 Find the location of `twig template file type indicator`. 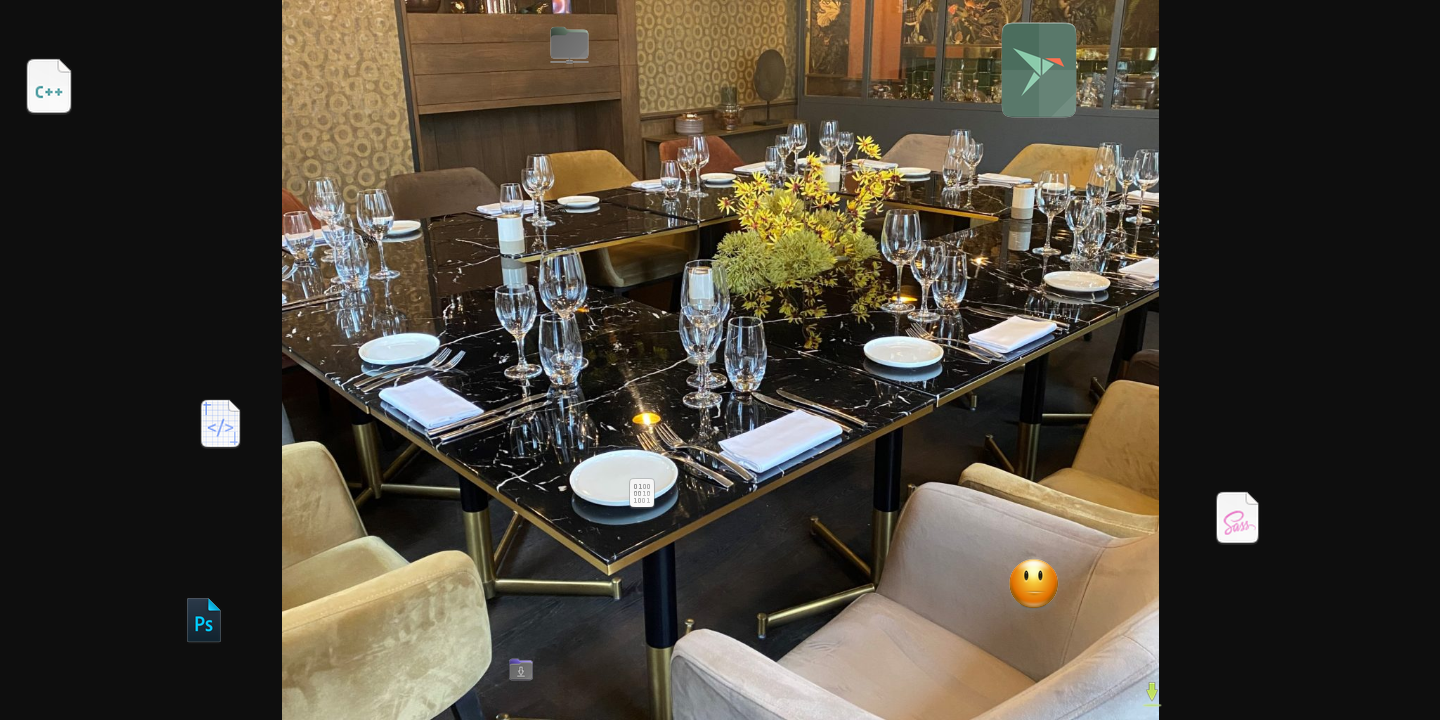

twig template file type indicator is located at coordinates (220, 423).